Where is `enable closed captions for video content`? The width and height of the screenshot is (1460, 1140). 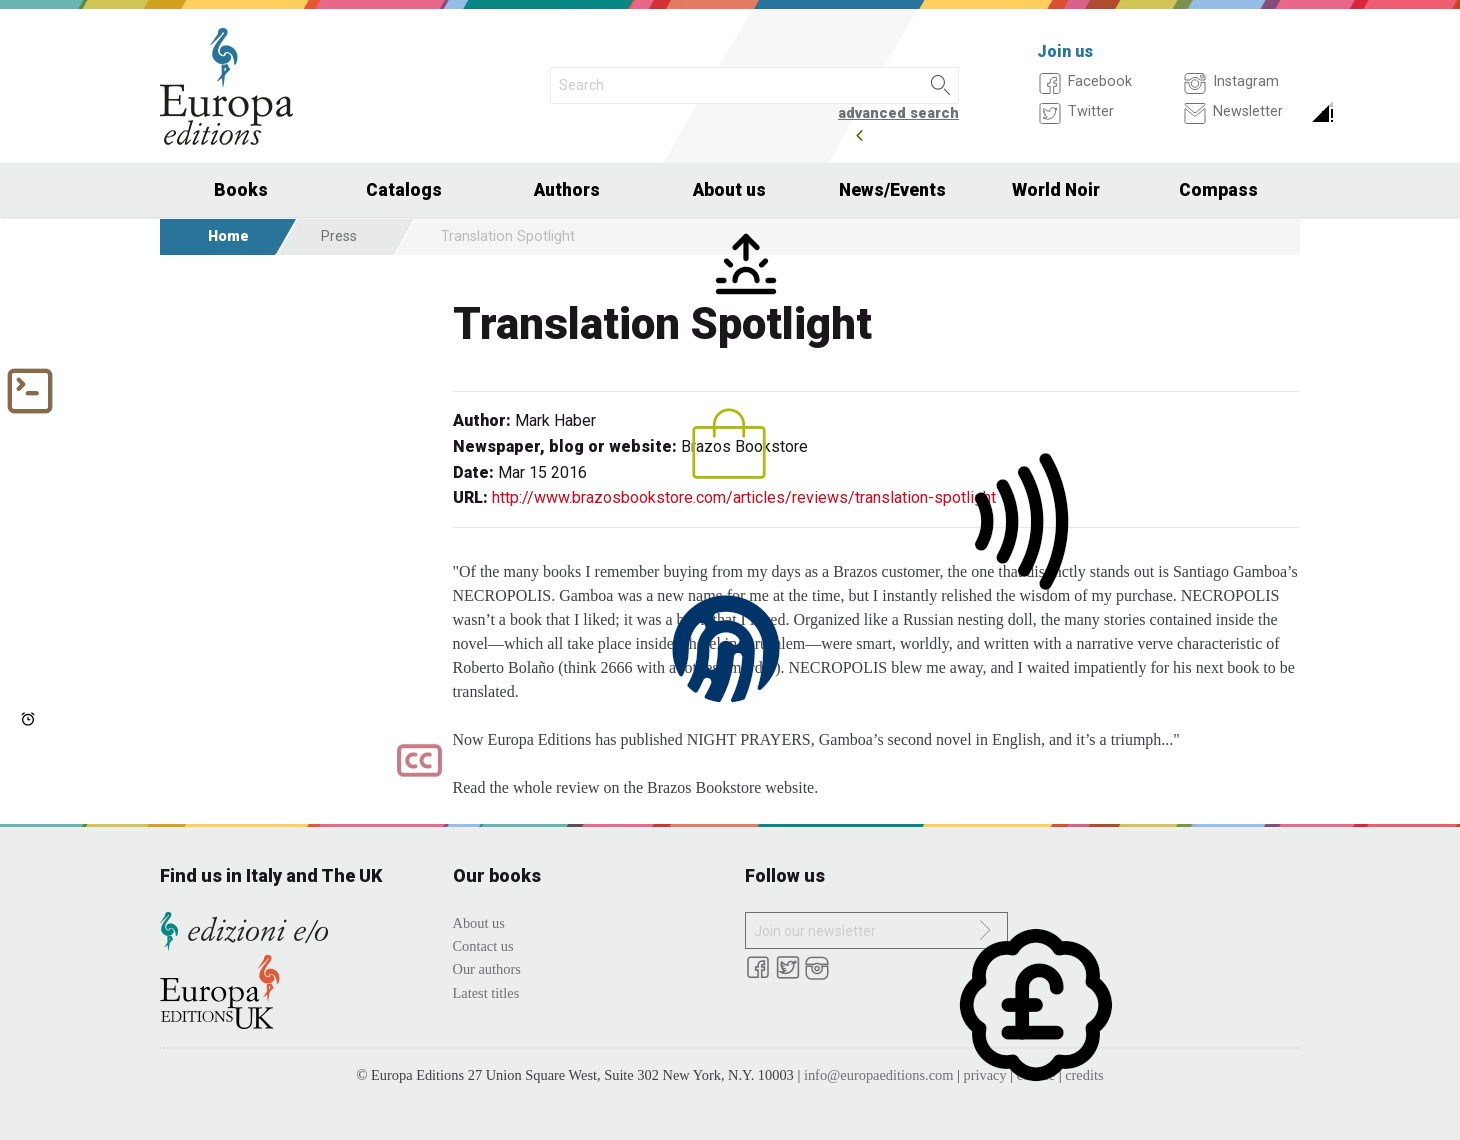 enable closed captions for video content is located at coordinates (419, 760).